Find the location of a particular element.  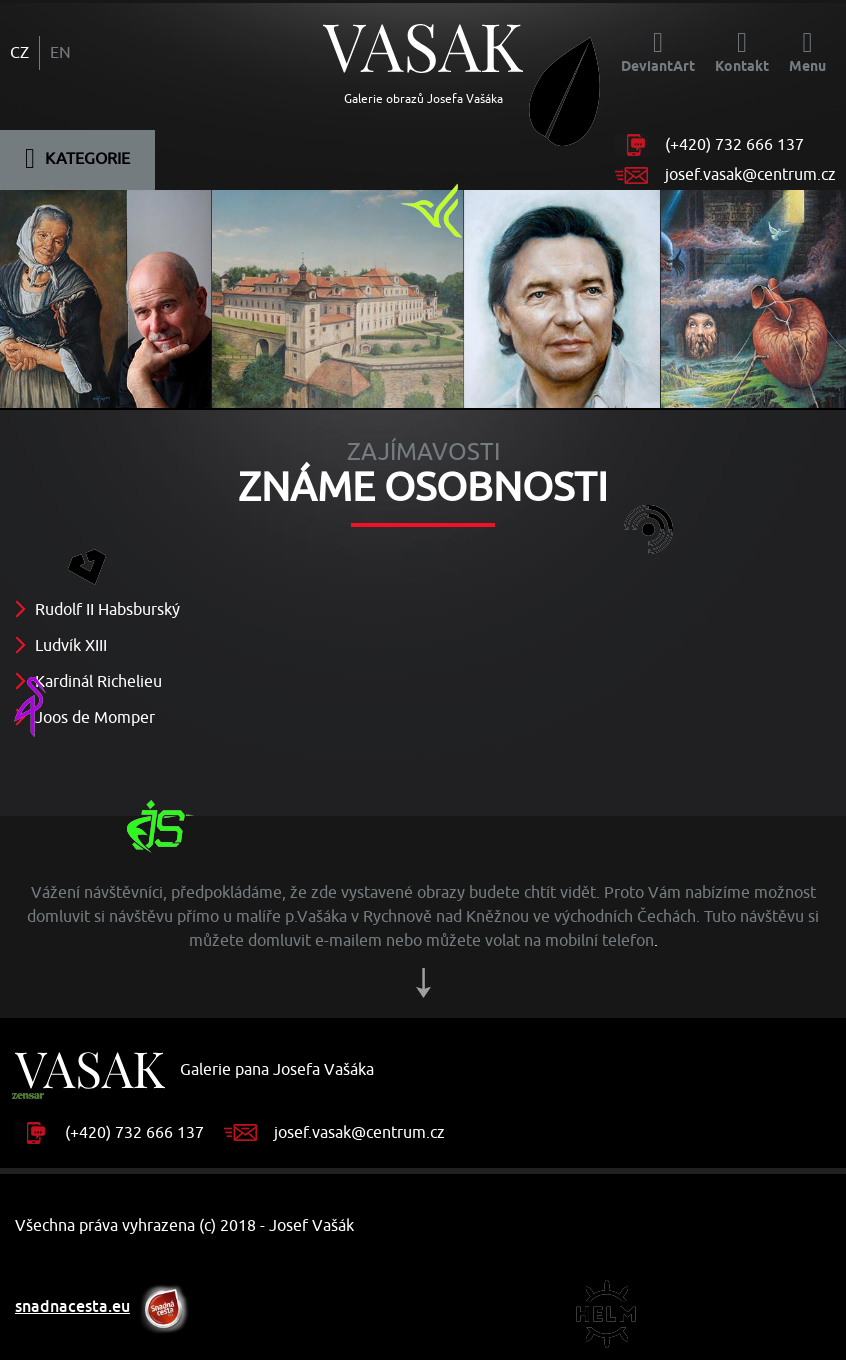

helm logo - kubernetes package manager branding is located at coordinates (606, 1314).